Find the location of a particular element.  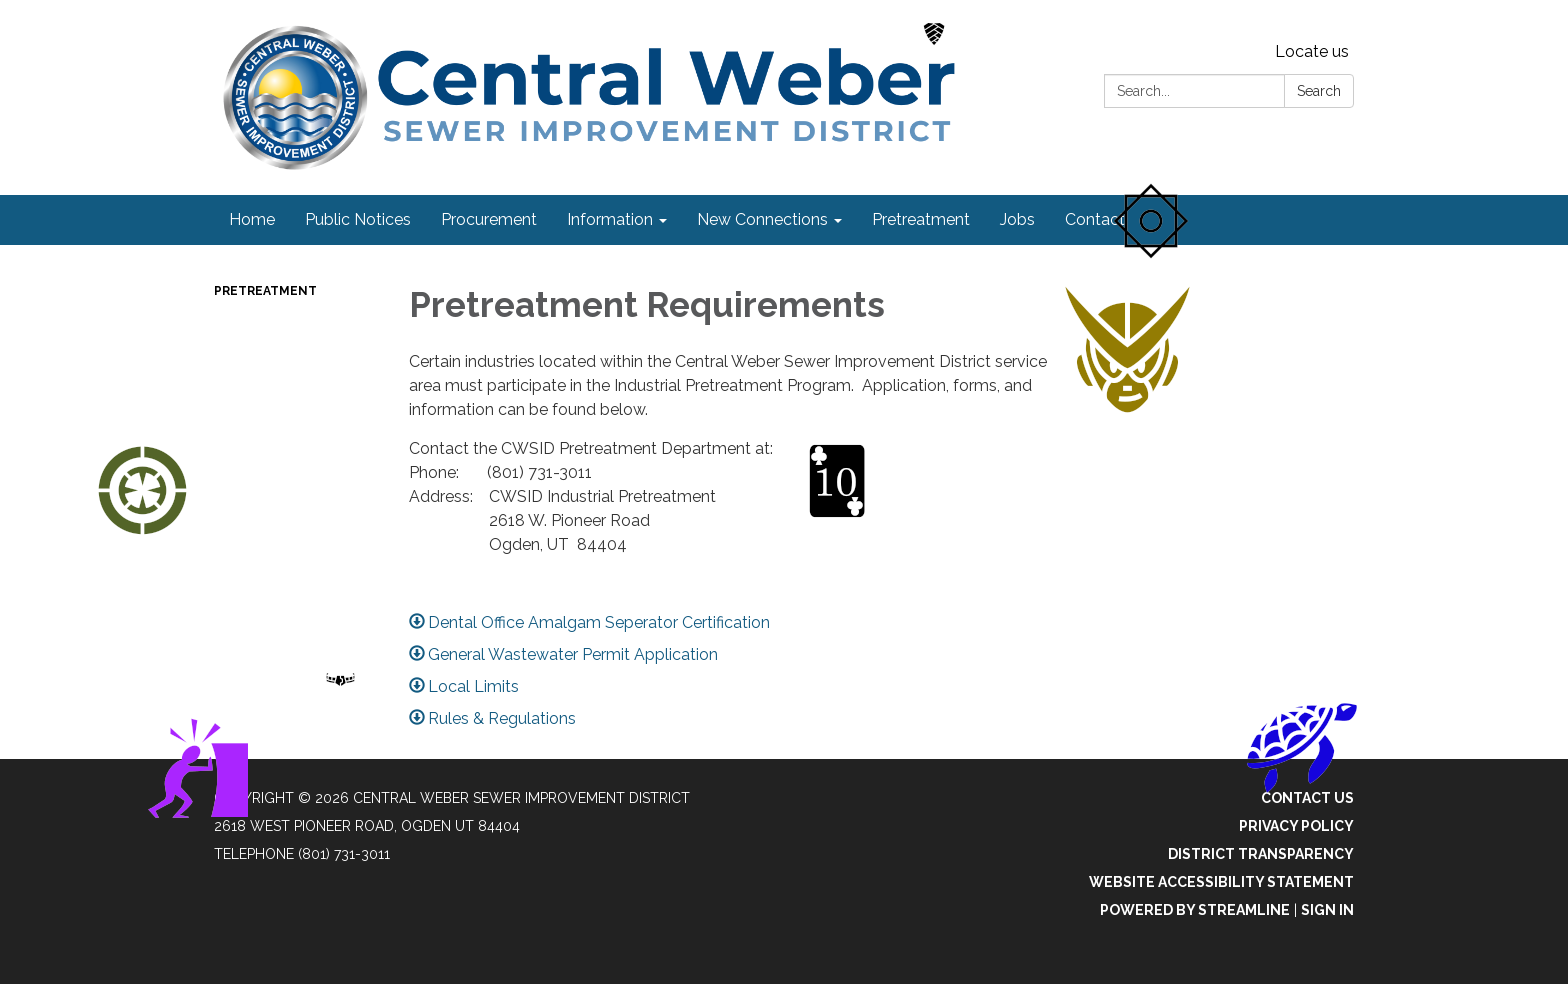

indicates islamic content or quranic section marker is located at coordinates (1151, 221).